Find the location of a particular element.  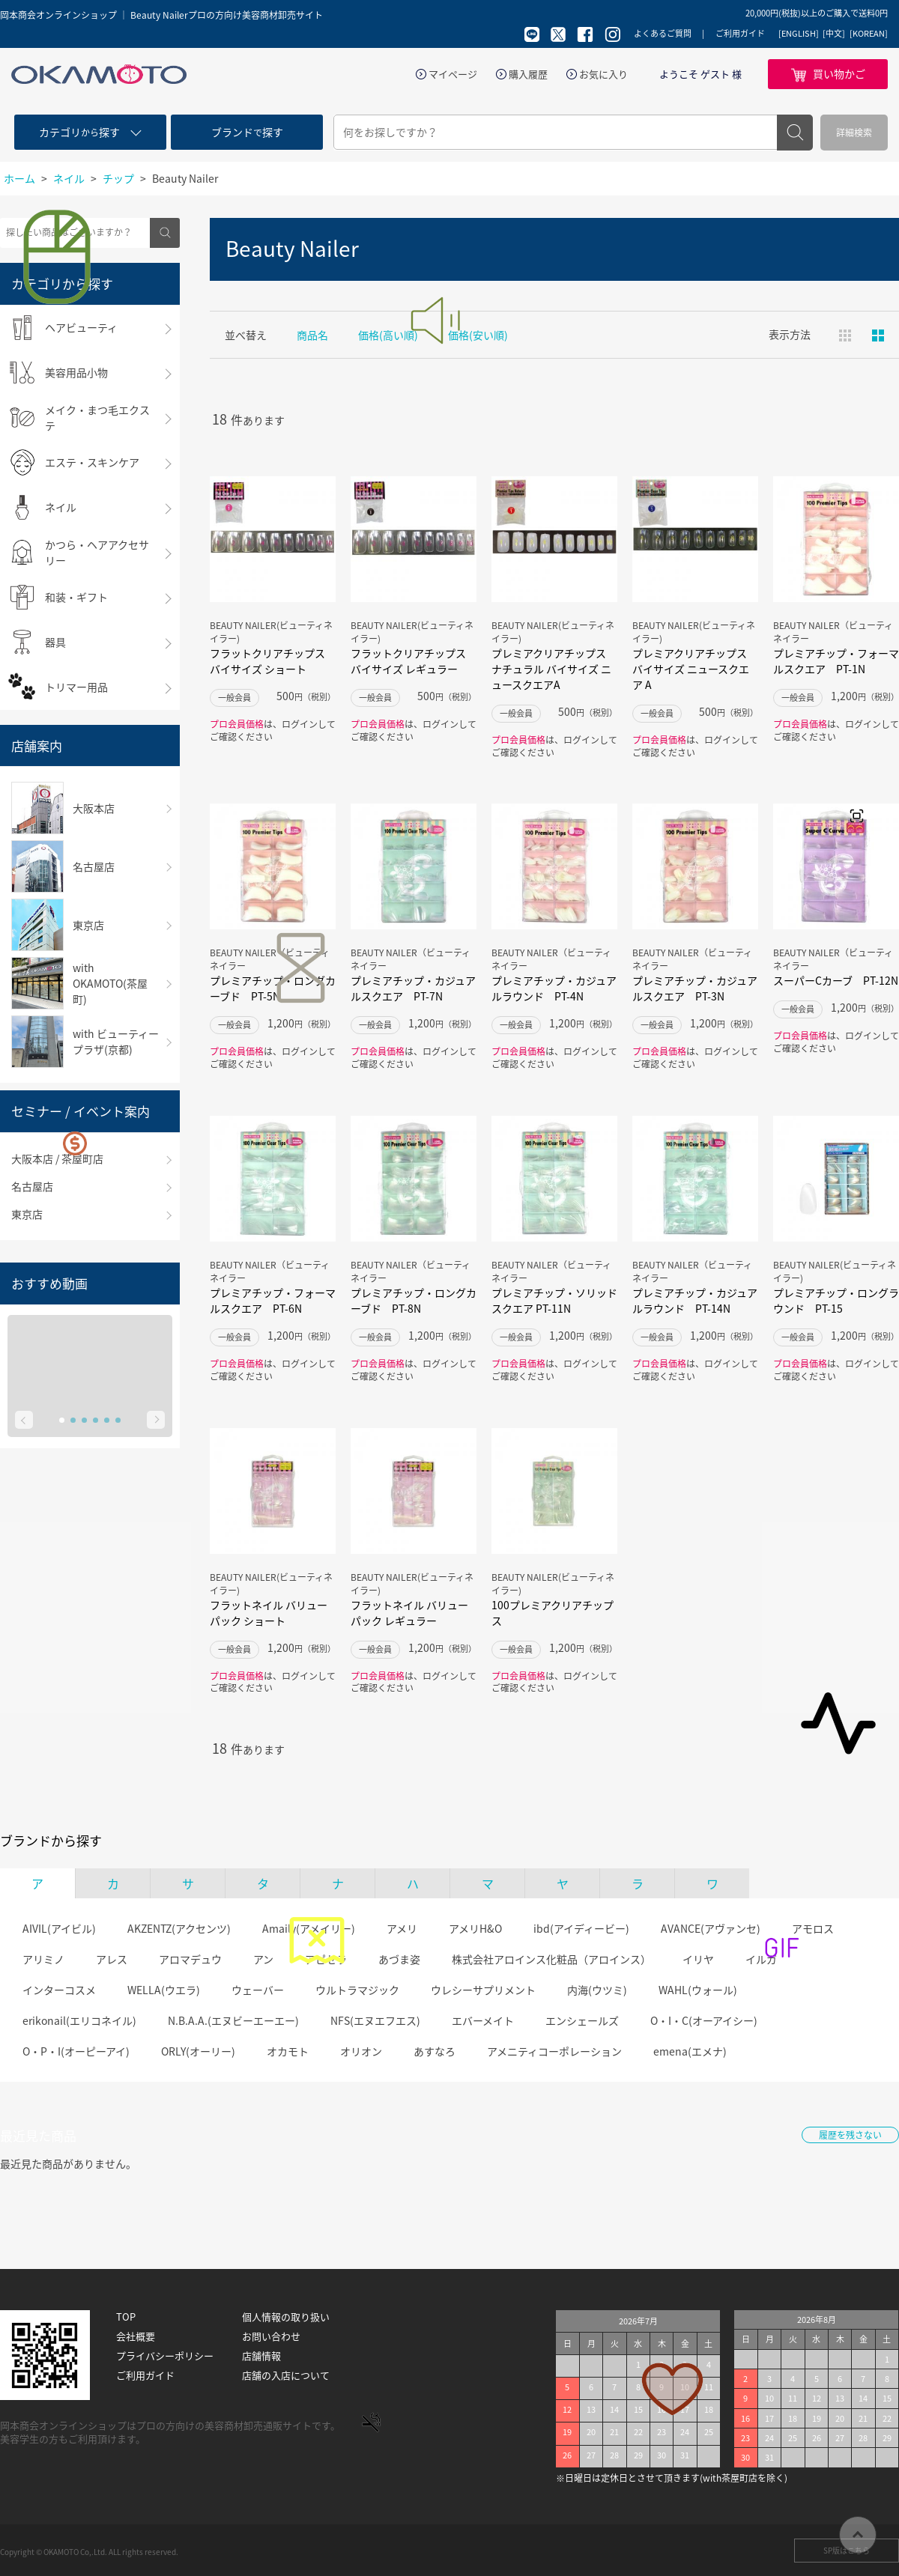

indicates a smoke-free or no smoking area is located at coordinates (371, 2422).